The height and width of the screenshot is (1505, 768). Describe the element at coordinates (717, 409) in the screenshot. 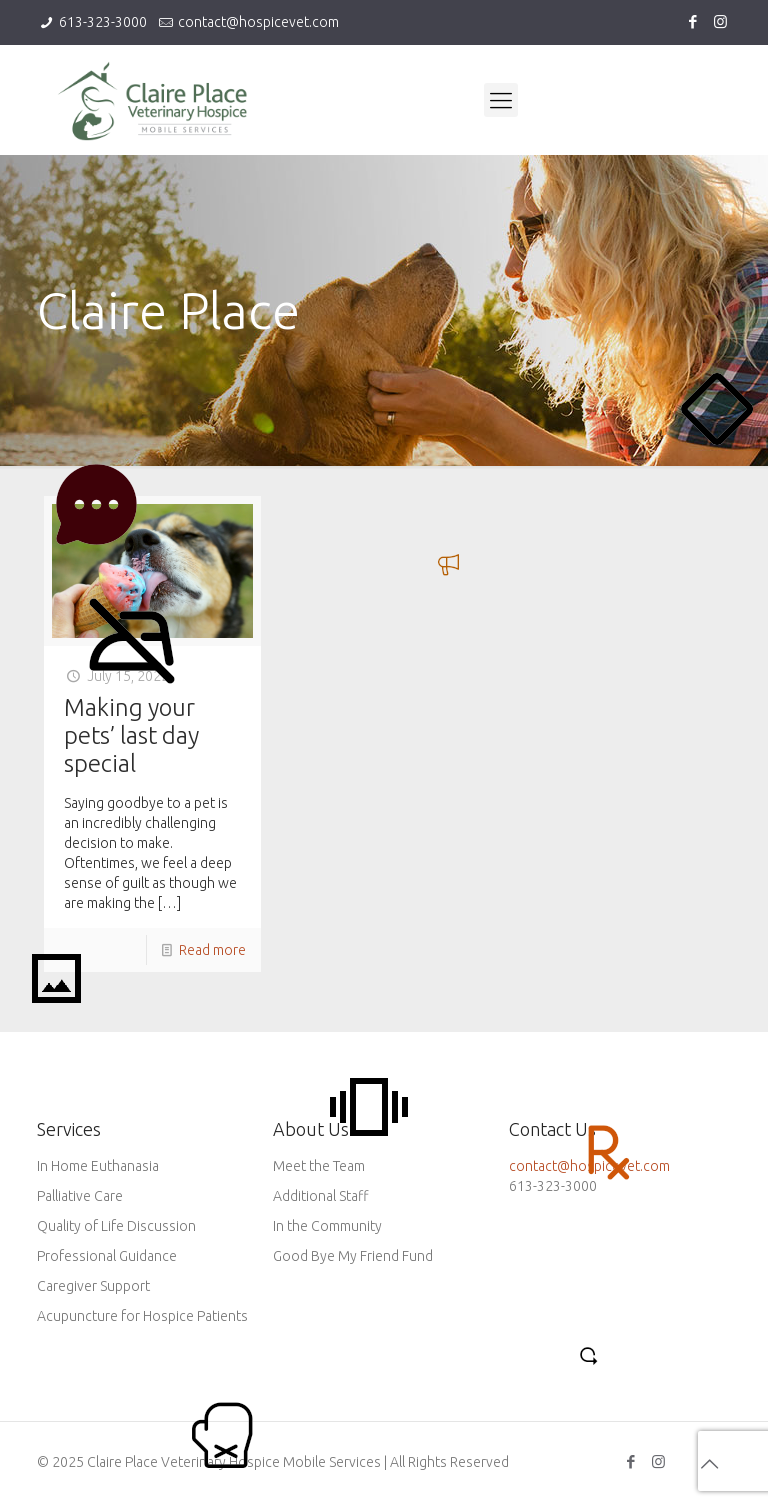

I see `indicates premium or special status` at that location.